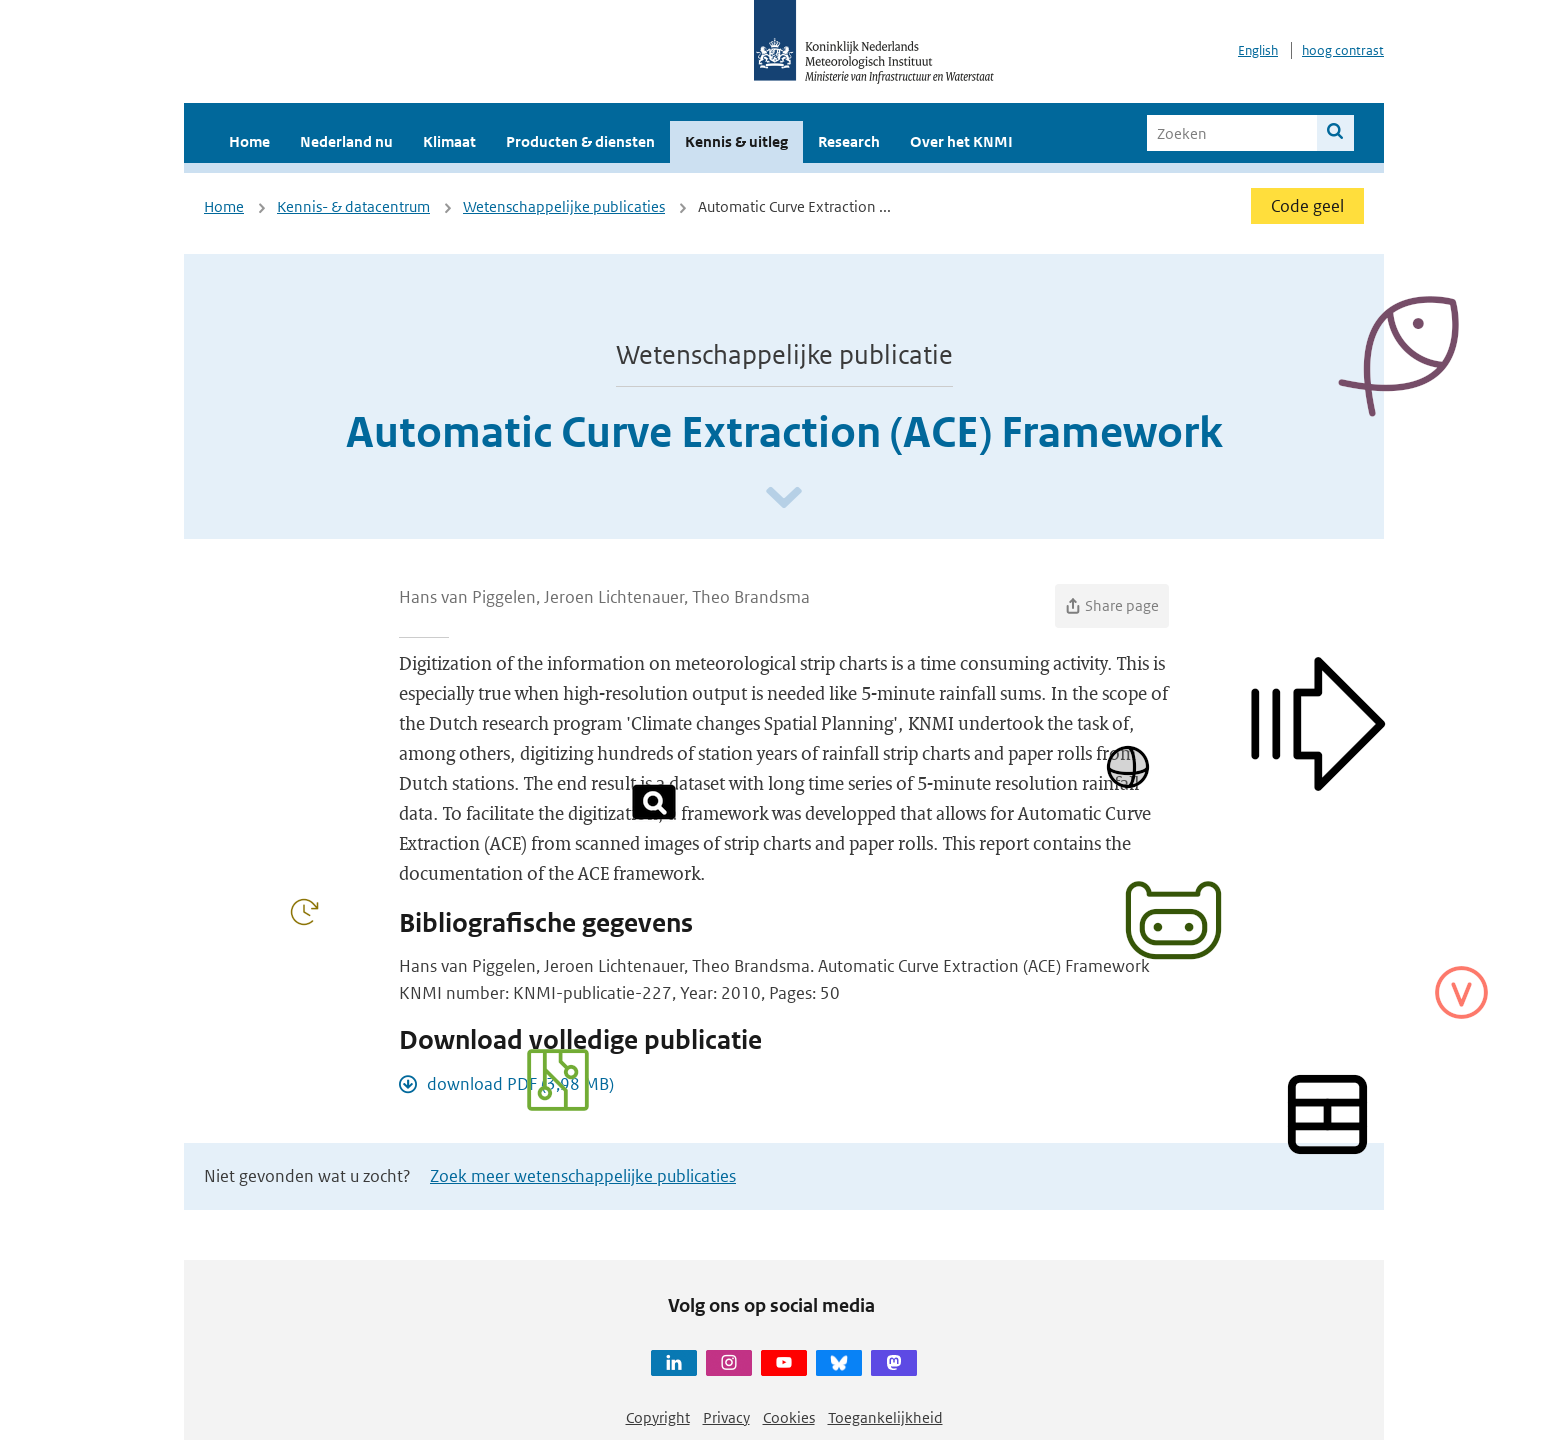  What do you see at coordinates (1313, 724) in the screenshot?
I see `skip forward or advance to next item` at bounding box center [1313, 724].